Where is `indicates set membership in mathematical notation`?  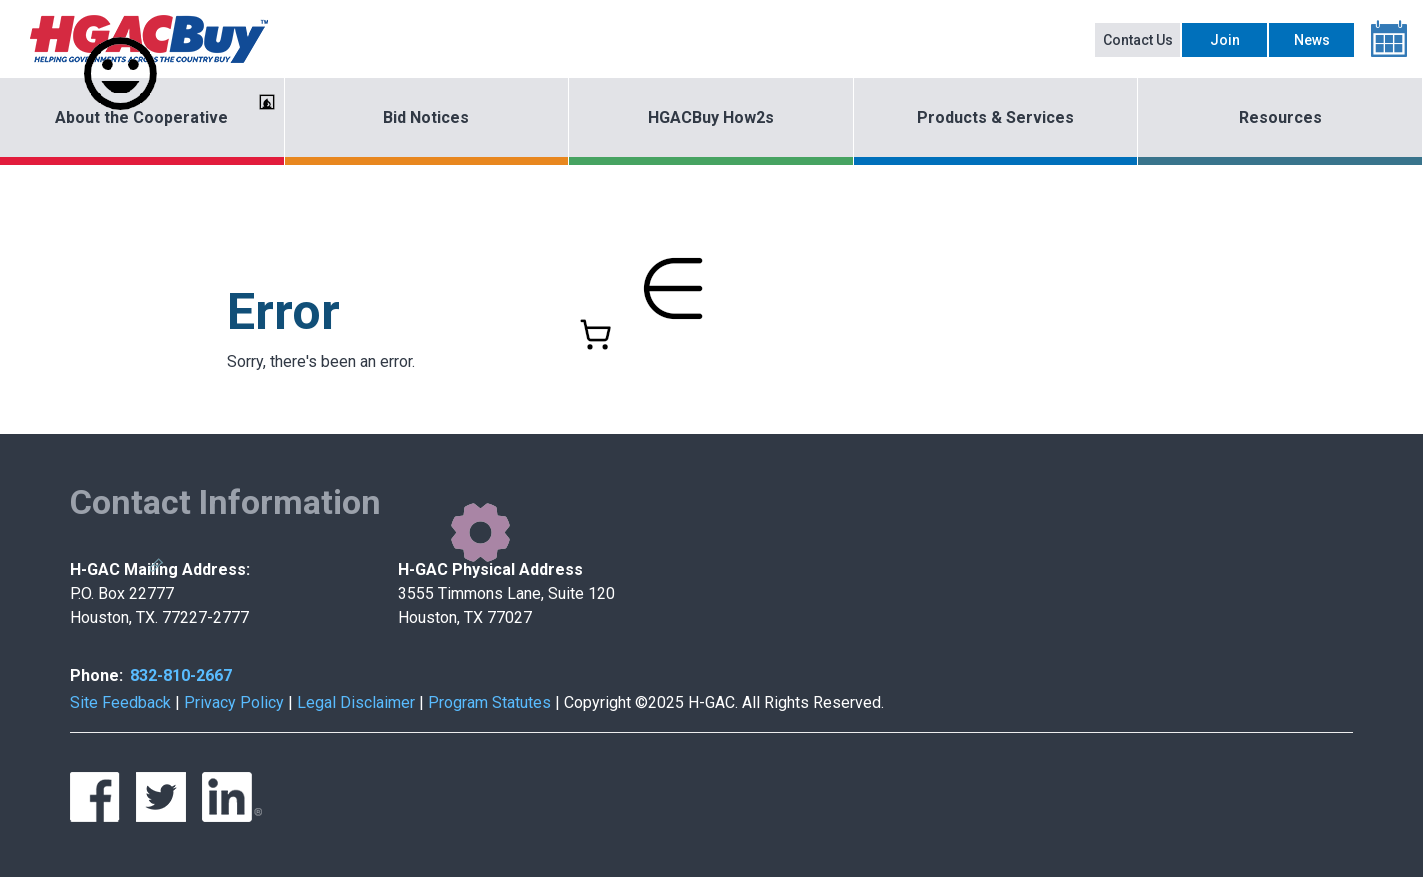
indicates set membership in mathematical notation is located at coordinates (674, 288).